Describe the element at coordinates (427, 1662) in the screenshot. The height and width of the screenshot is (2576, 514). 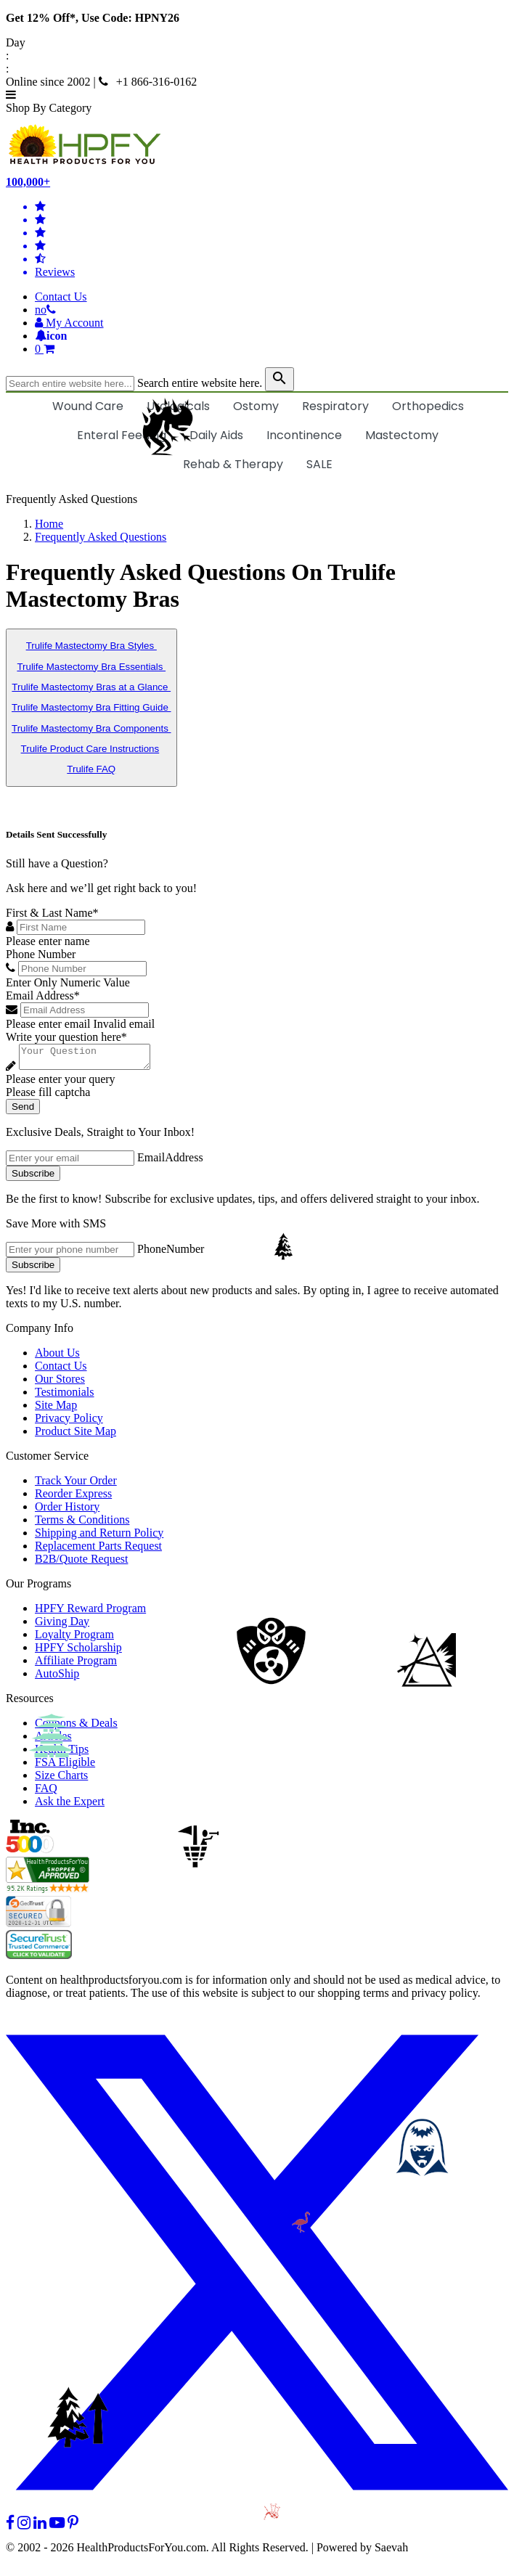
I see `indicates light refraction or spectrum settings` at that location.